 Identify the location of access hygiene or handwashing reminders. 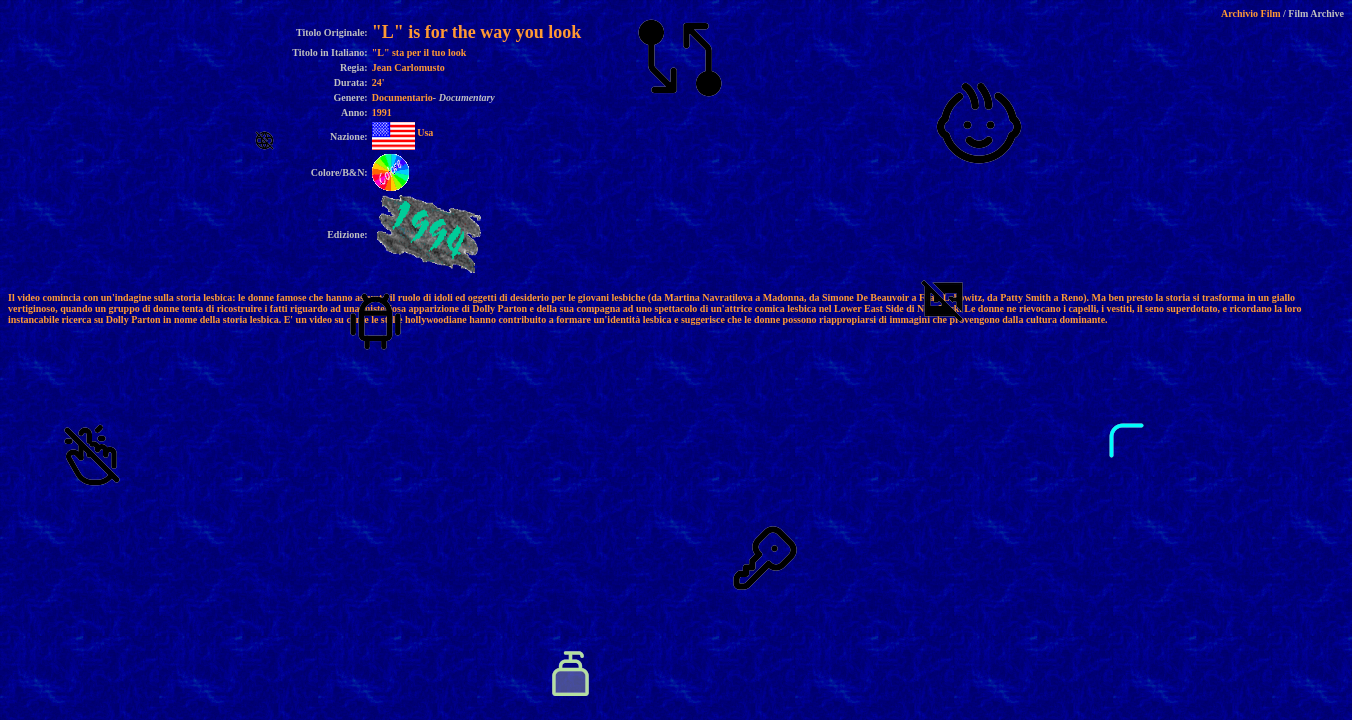
(570, 674).